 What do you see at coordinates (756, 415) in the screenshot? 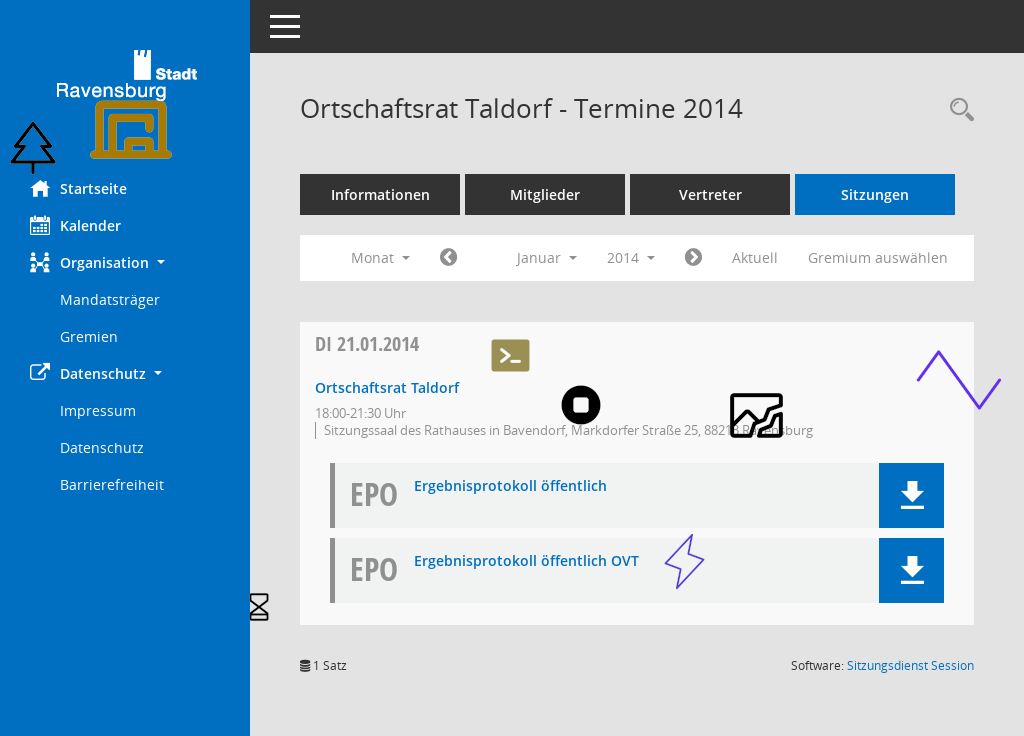
I see `indicates a broken or corrupted image file` at bounding box center [756, 415].